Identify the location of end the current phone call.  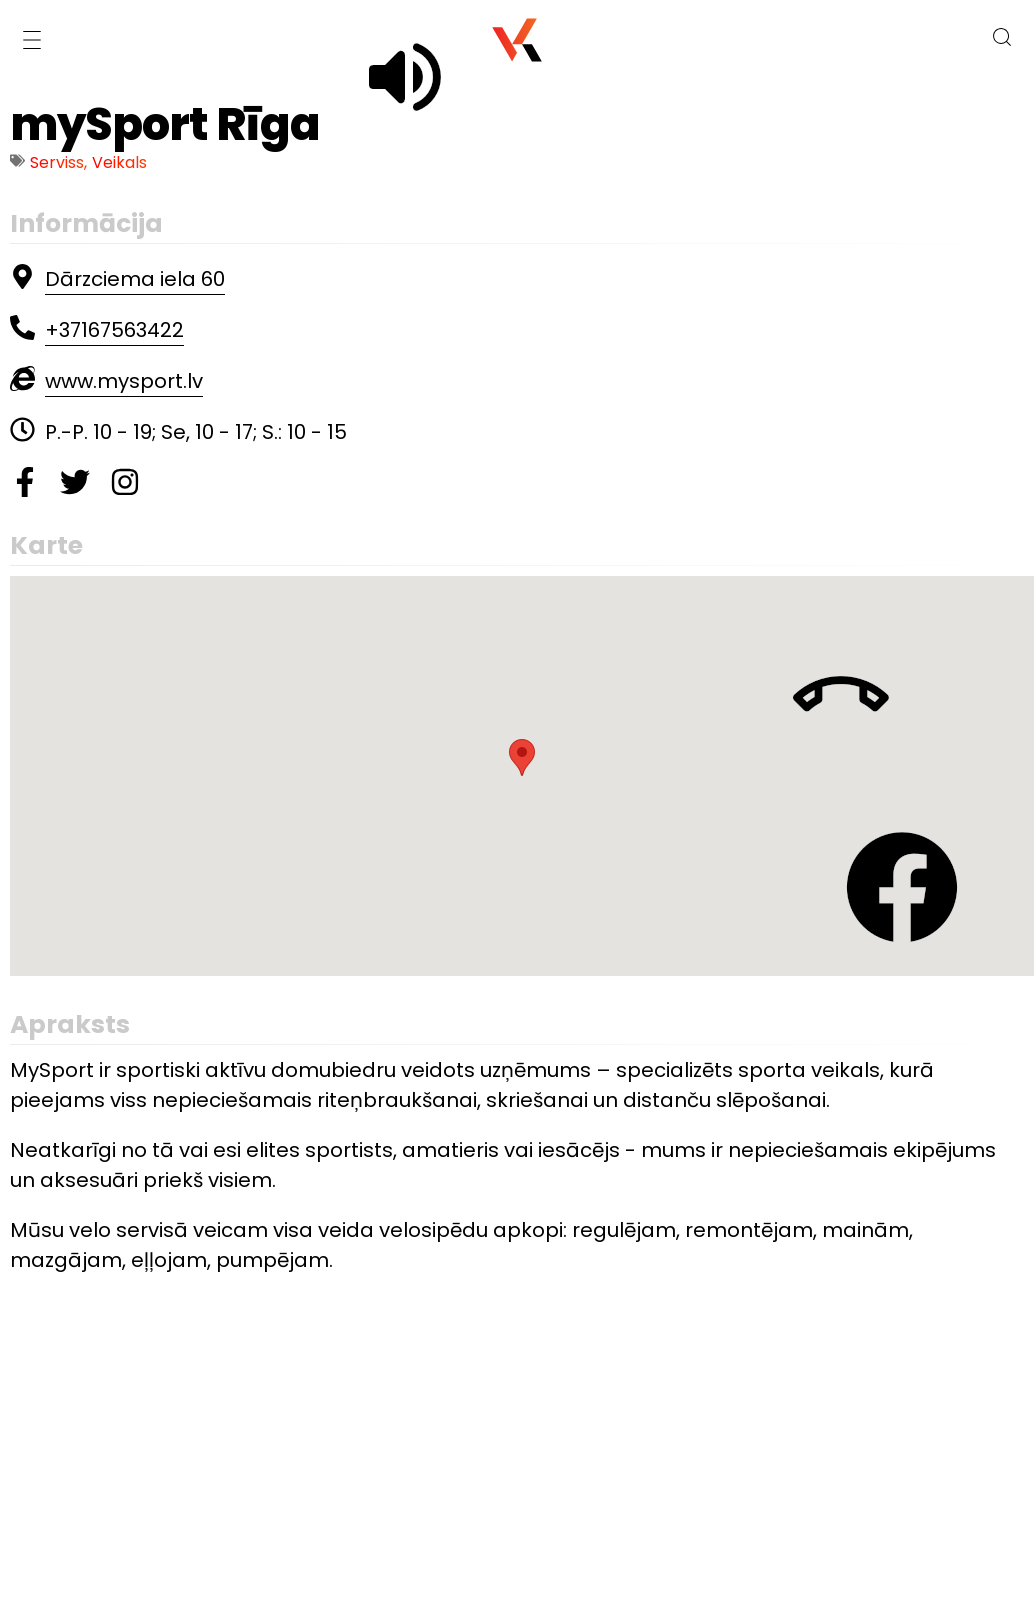
(841, 696).